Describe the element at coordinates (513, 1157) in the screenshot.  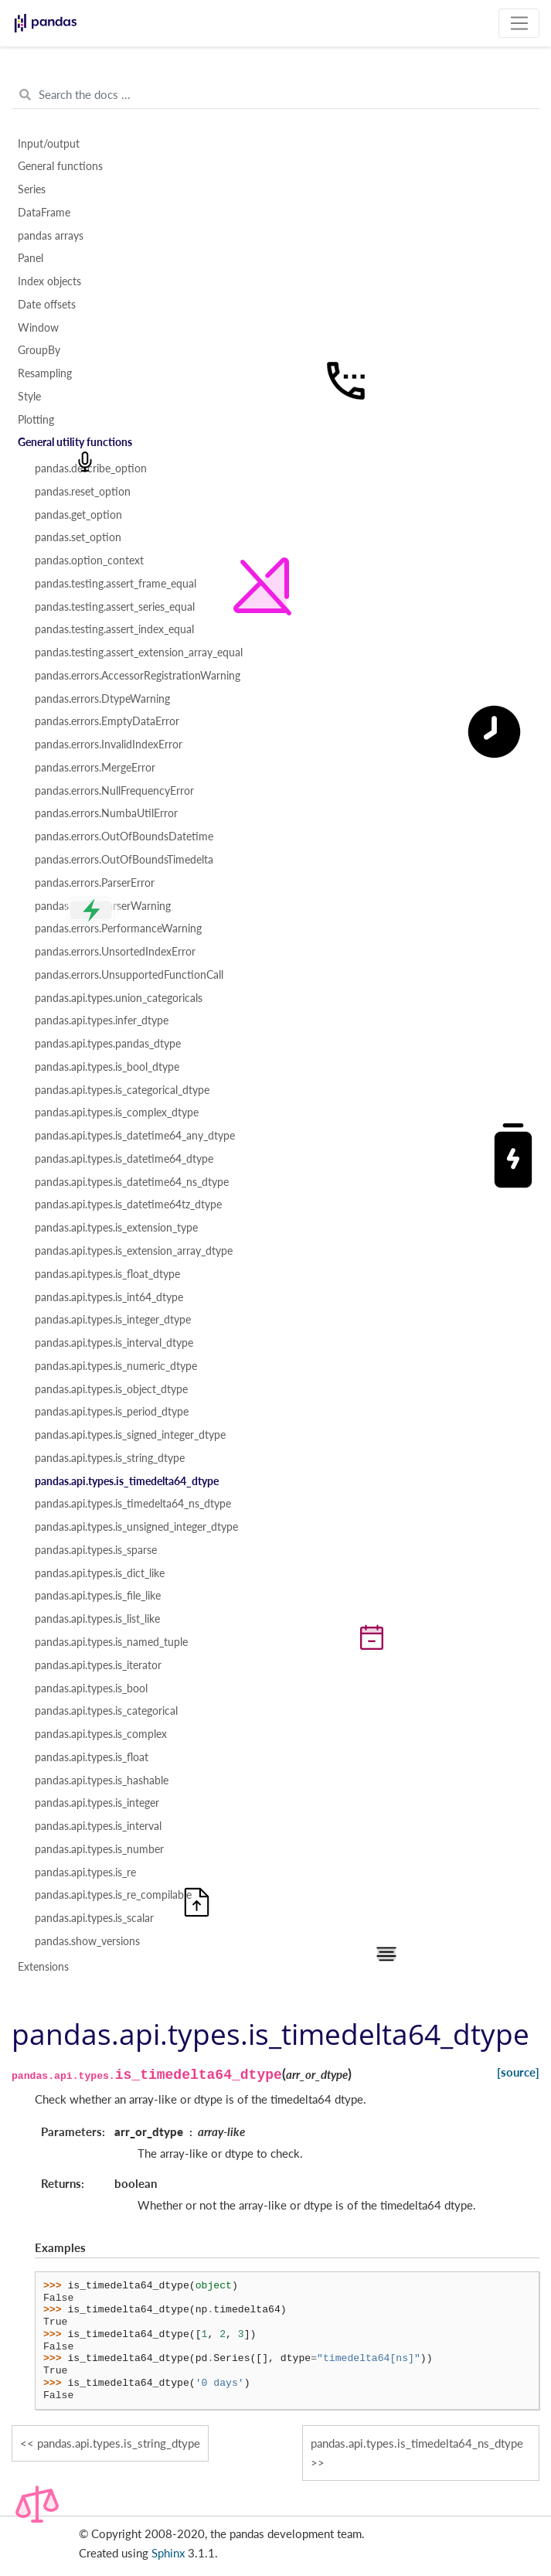
I see `indicates device is currently charging` at that location.